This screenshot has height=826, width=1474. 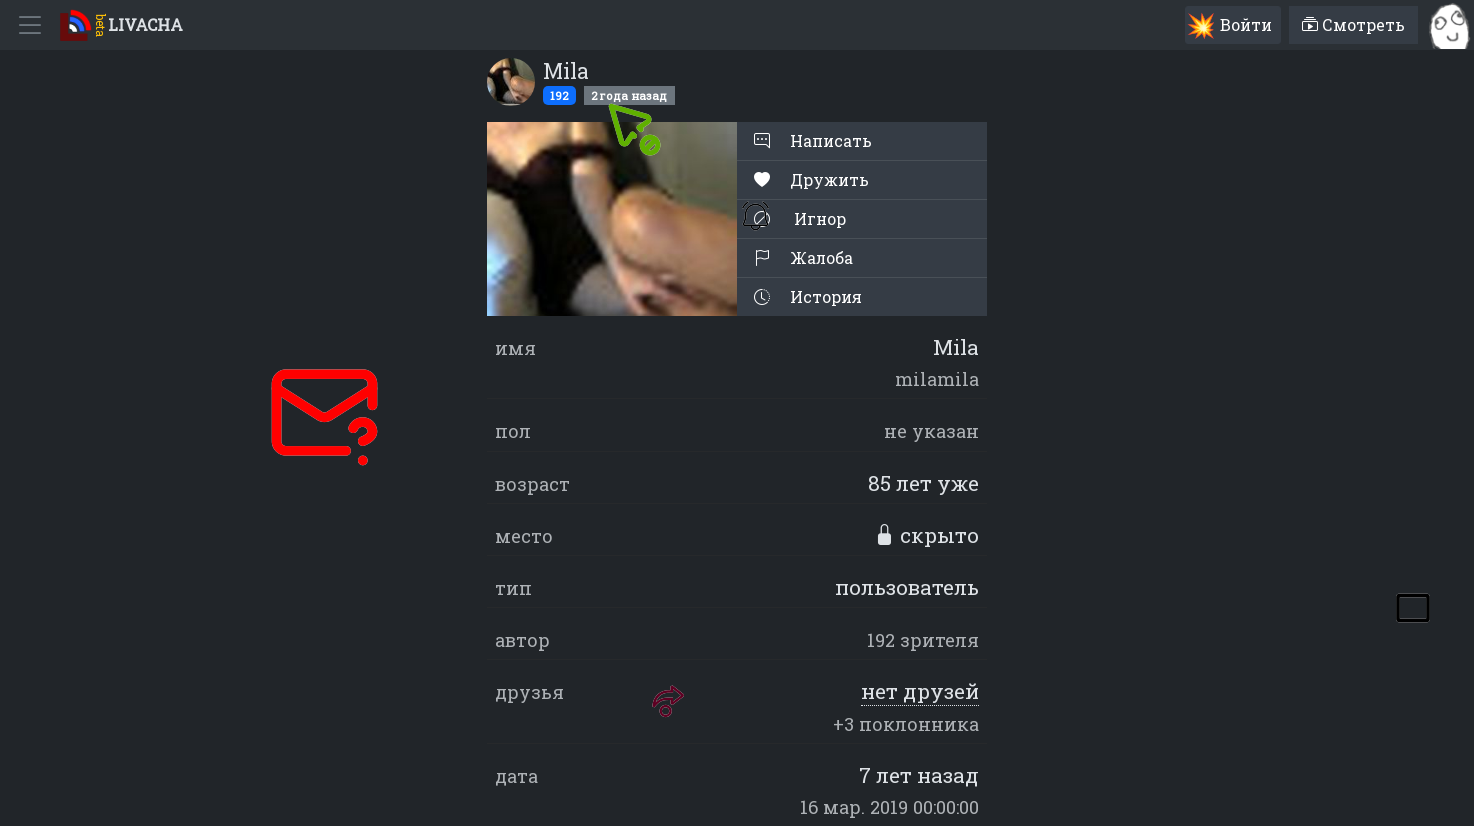 What do you see at coordinates (668, 701) in the screenshot?
I see `start a live share session` at bounding box center [668, 701].